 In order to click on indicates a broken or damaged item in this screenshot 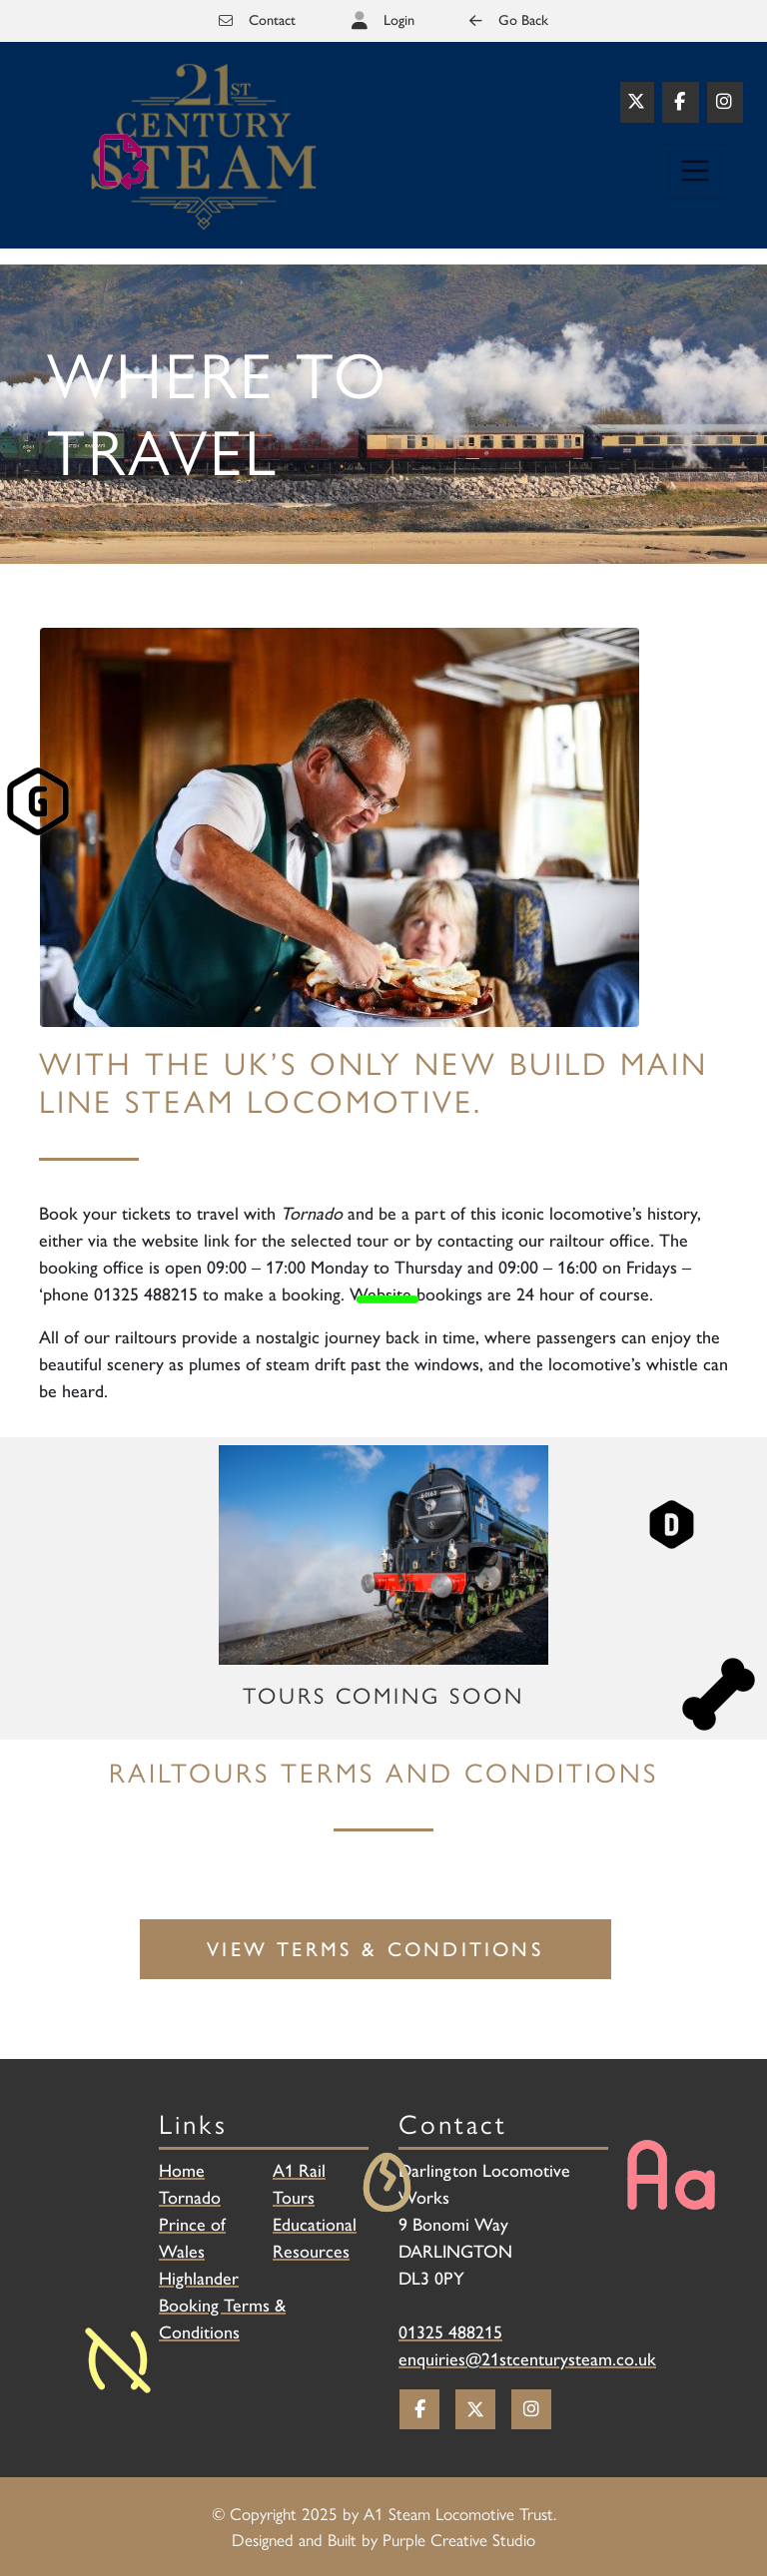, I will do `click(386, 2182)`.